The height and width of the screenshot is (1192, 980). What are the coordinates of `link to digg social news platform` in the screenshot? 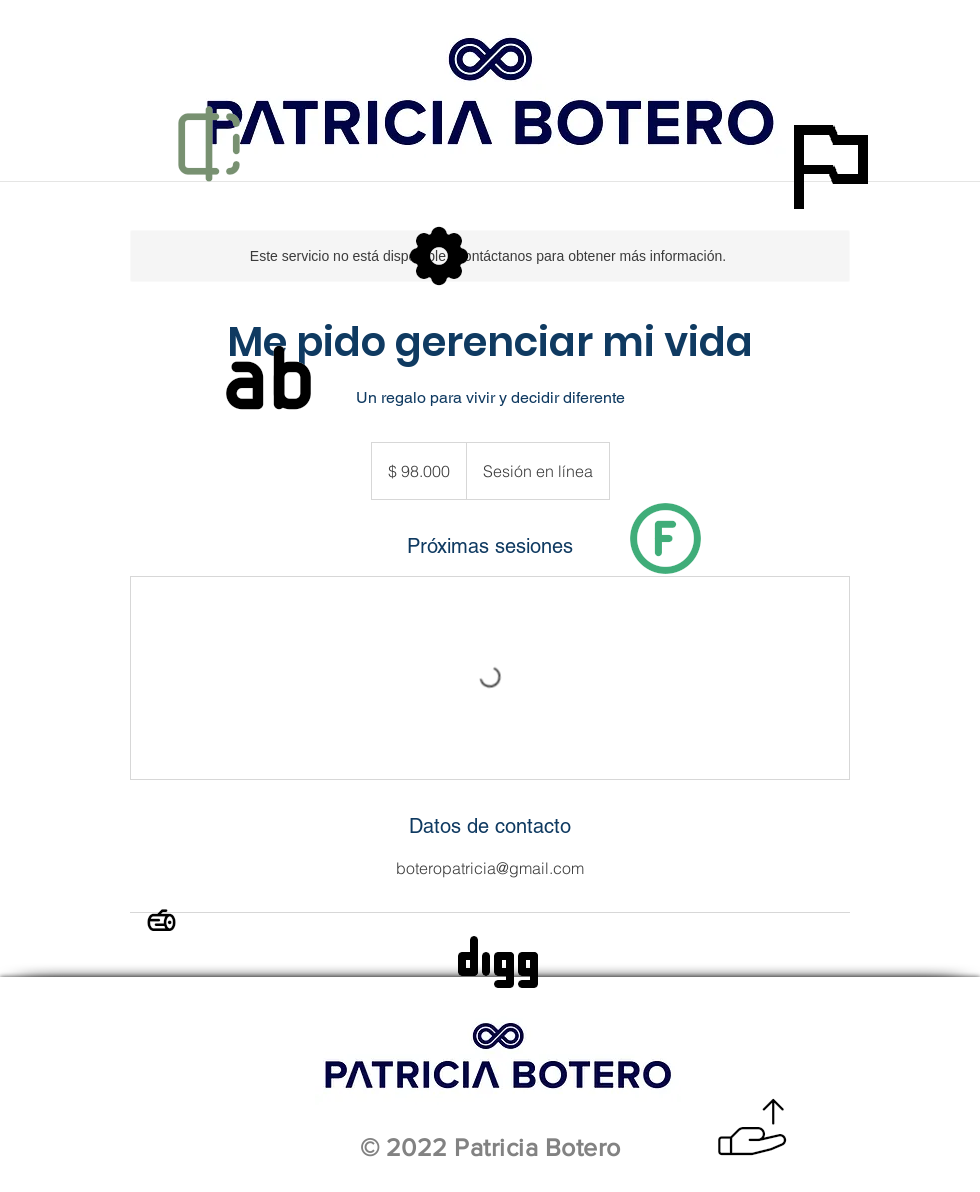 It's located at (498, 960).